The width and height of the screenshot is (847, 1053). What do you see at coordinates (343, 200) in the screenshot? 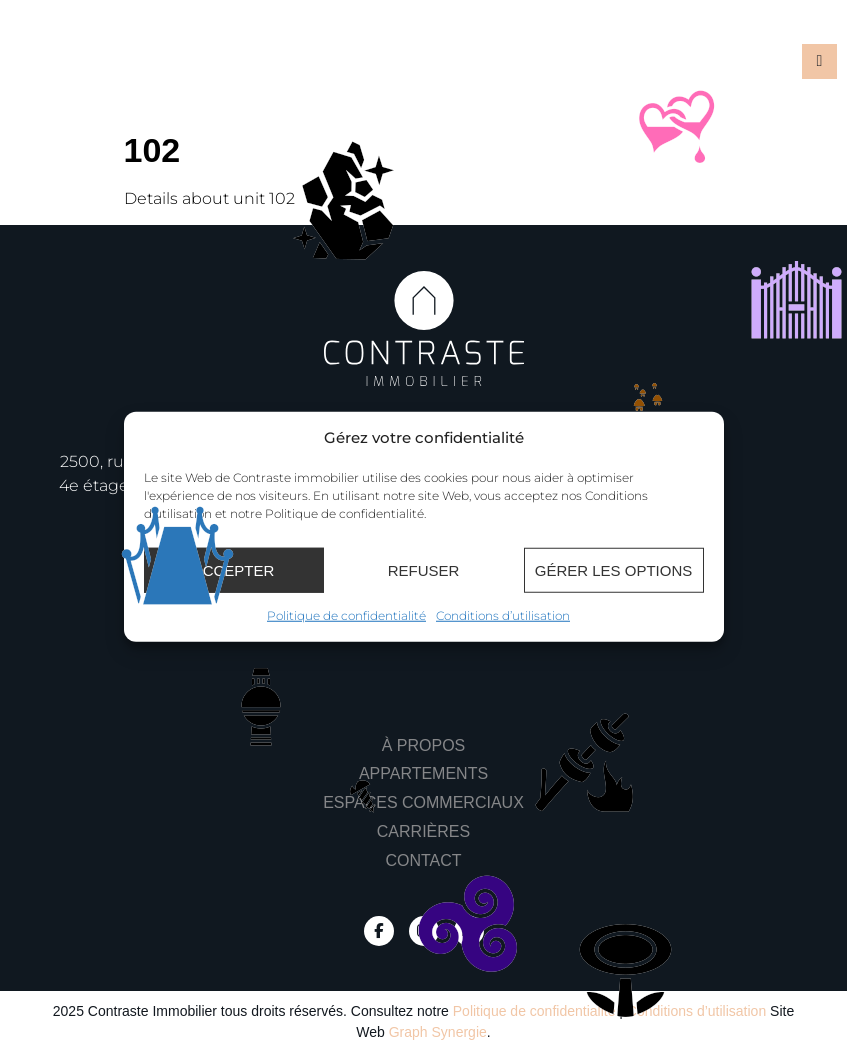
I see `collect ore or mining resources` at bounding box center [343, 200].